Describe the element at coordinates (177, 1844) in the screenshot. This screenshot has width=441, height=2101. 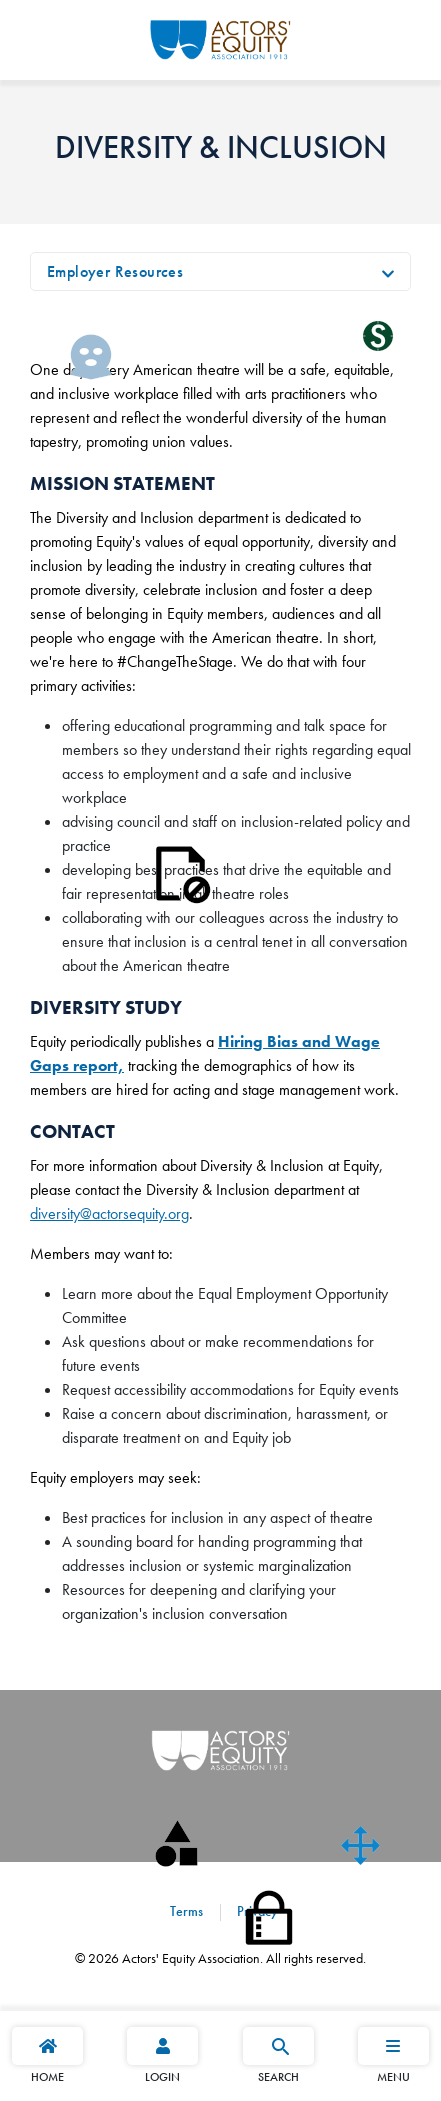
I see `access shape tools or drawing options` at that location.